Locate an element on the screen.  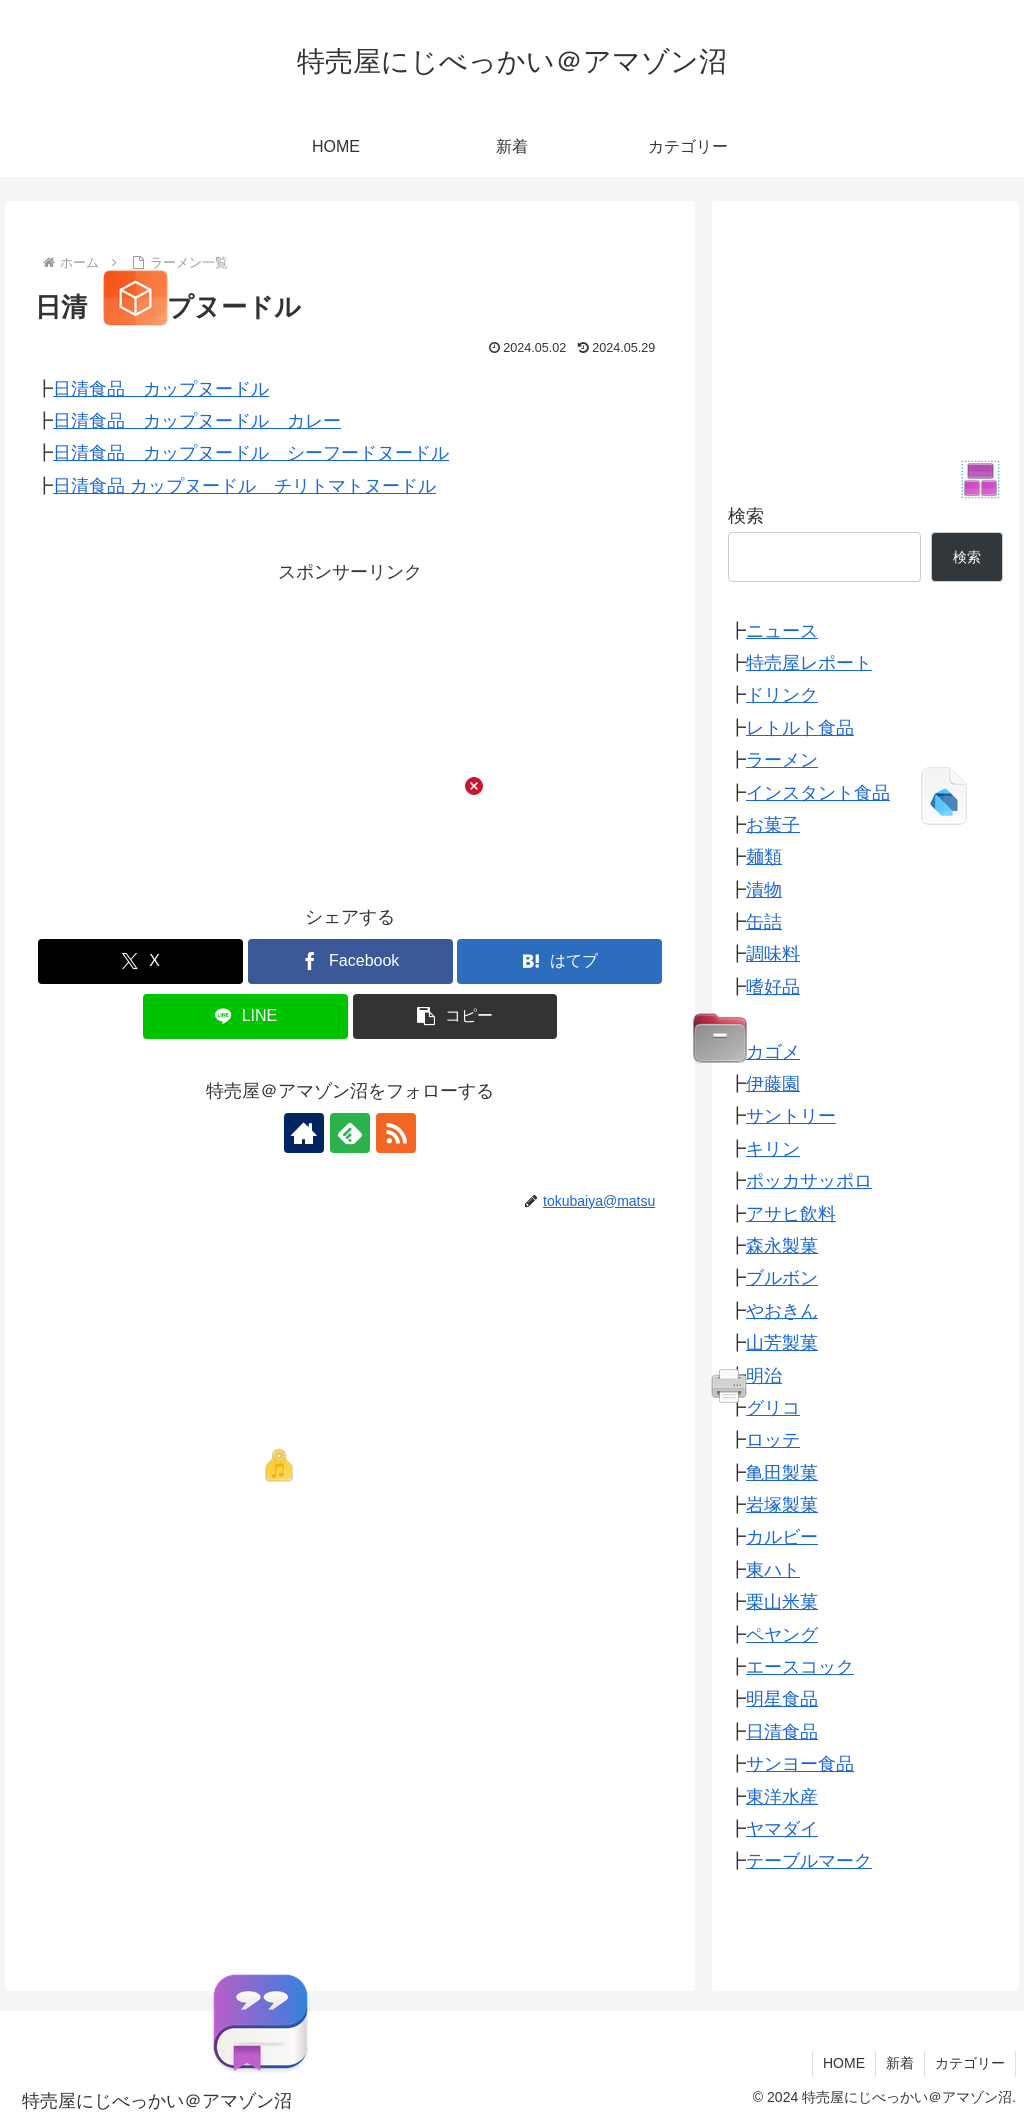
print the current document is located at coordinates (729, 1386).